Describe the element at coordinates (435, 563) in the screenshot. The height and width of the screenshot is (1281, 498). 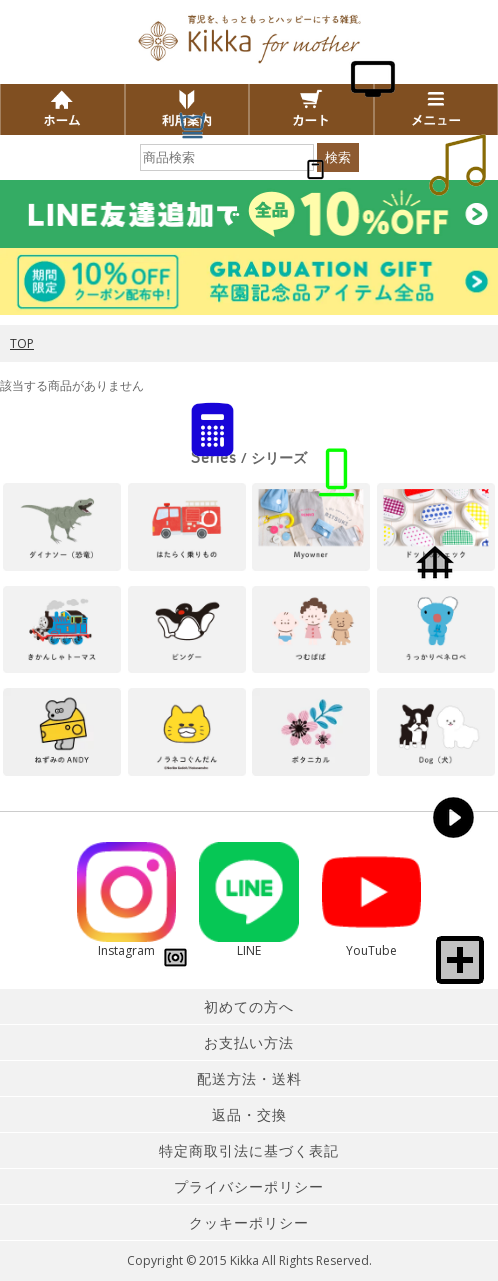
I see `view property foundation details` at that location.